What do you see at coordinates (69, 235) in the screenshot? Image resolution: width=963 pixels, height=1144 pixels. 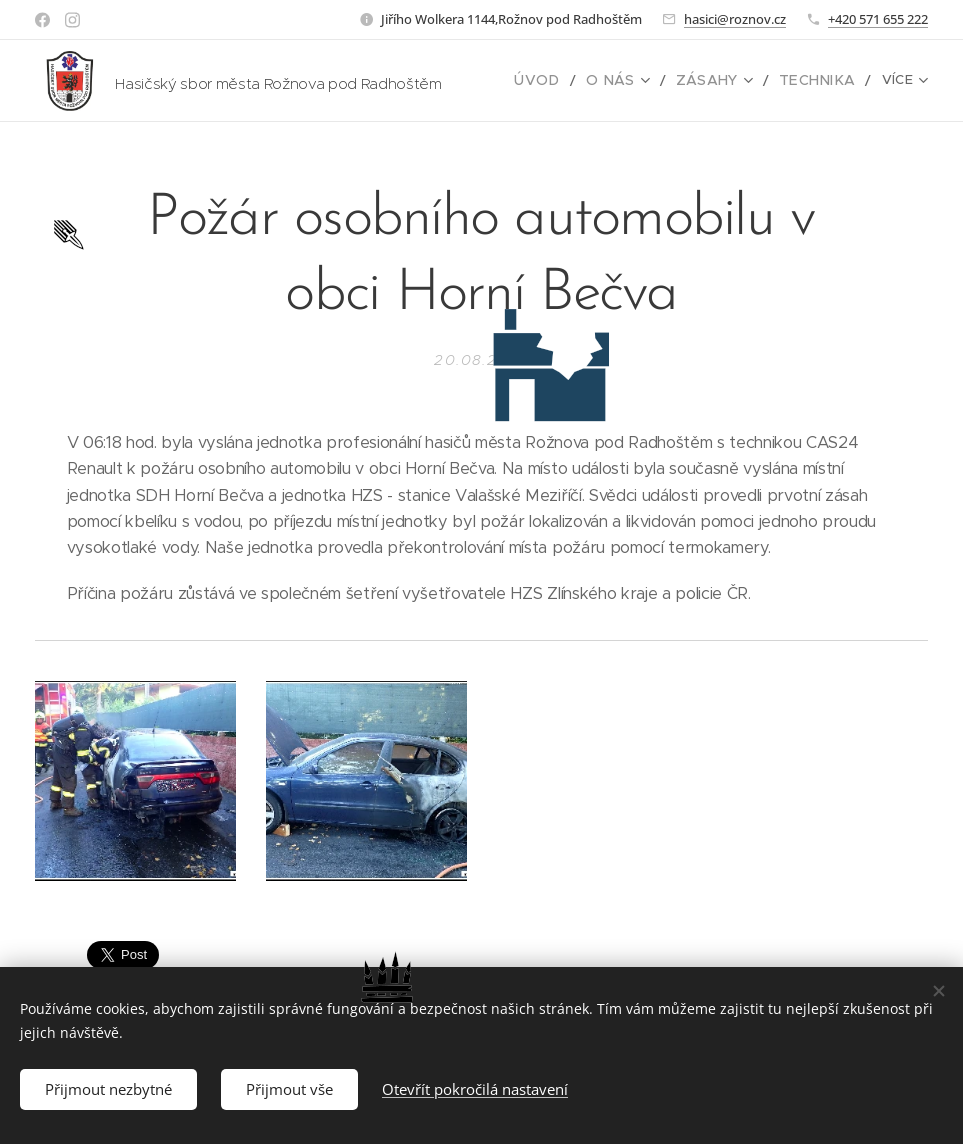 I see `equip a diving dagger weapon` at bounding box center [69, 235].